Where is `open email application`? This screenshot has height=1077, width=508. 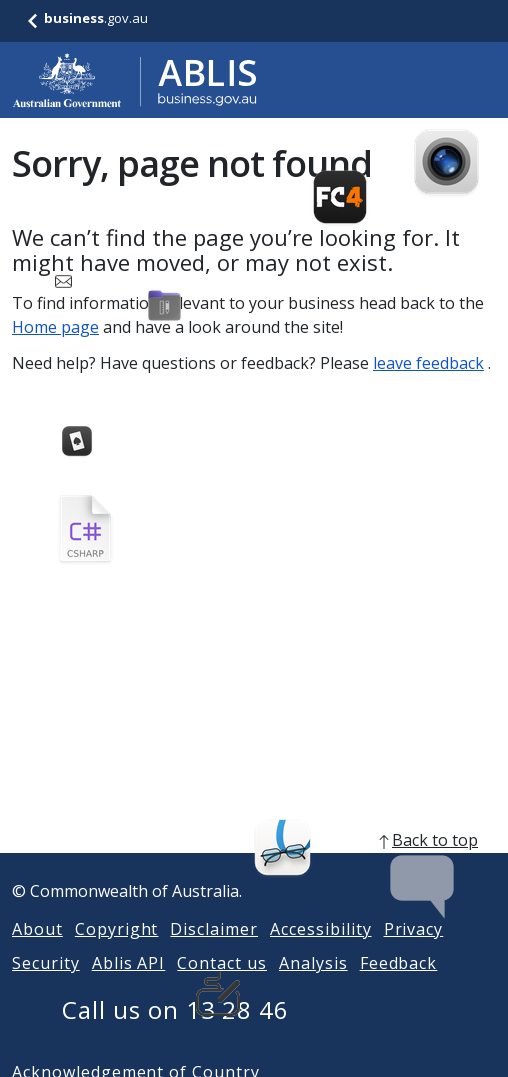
open email application is located at coordinates (63, 281).